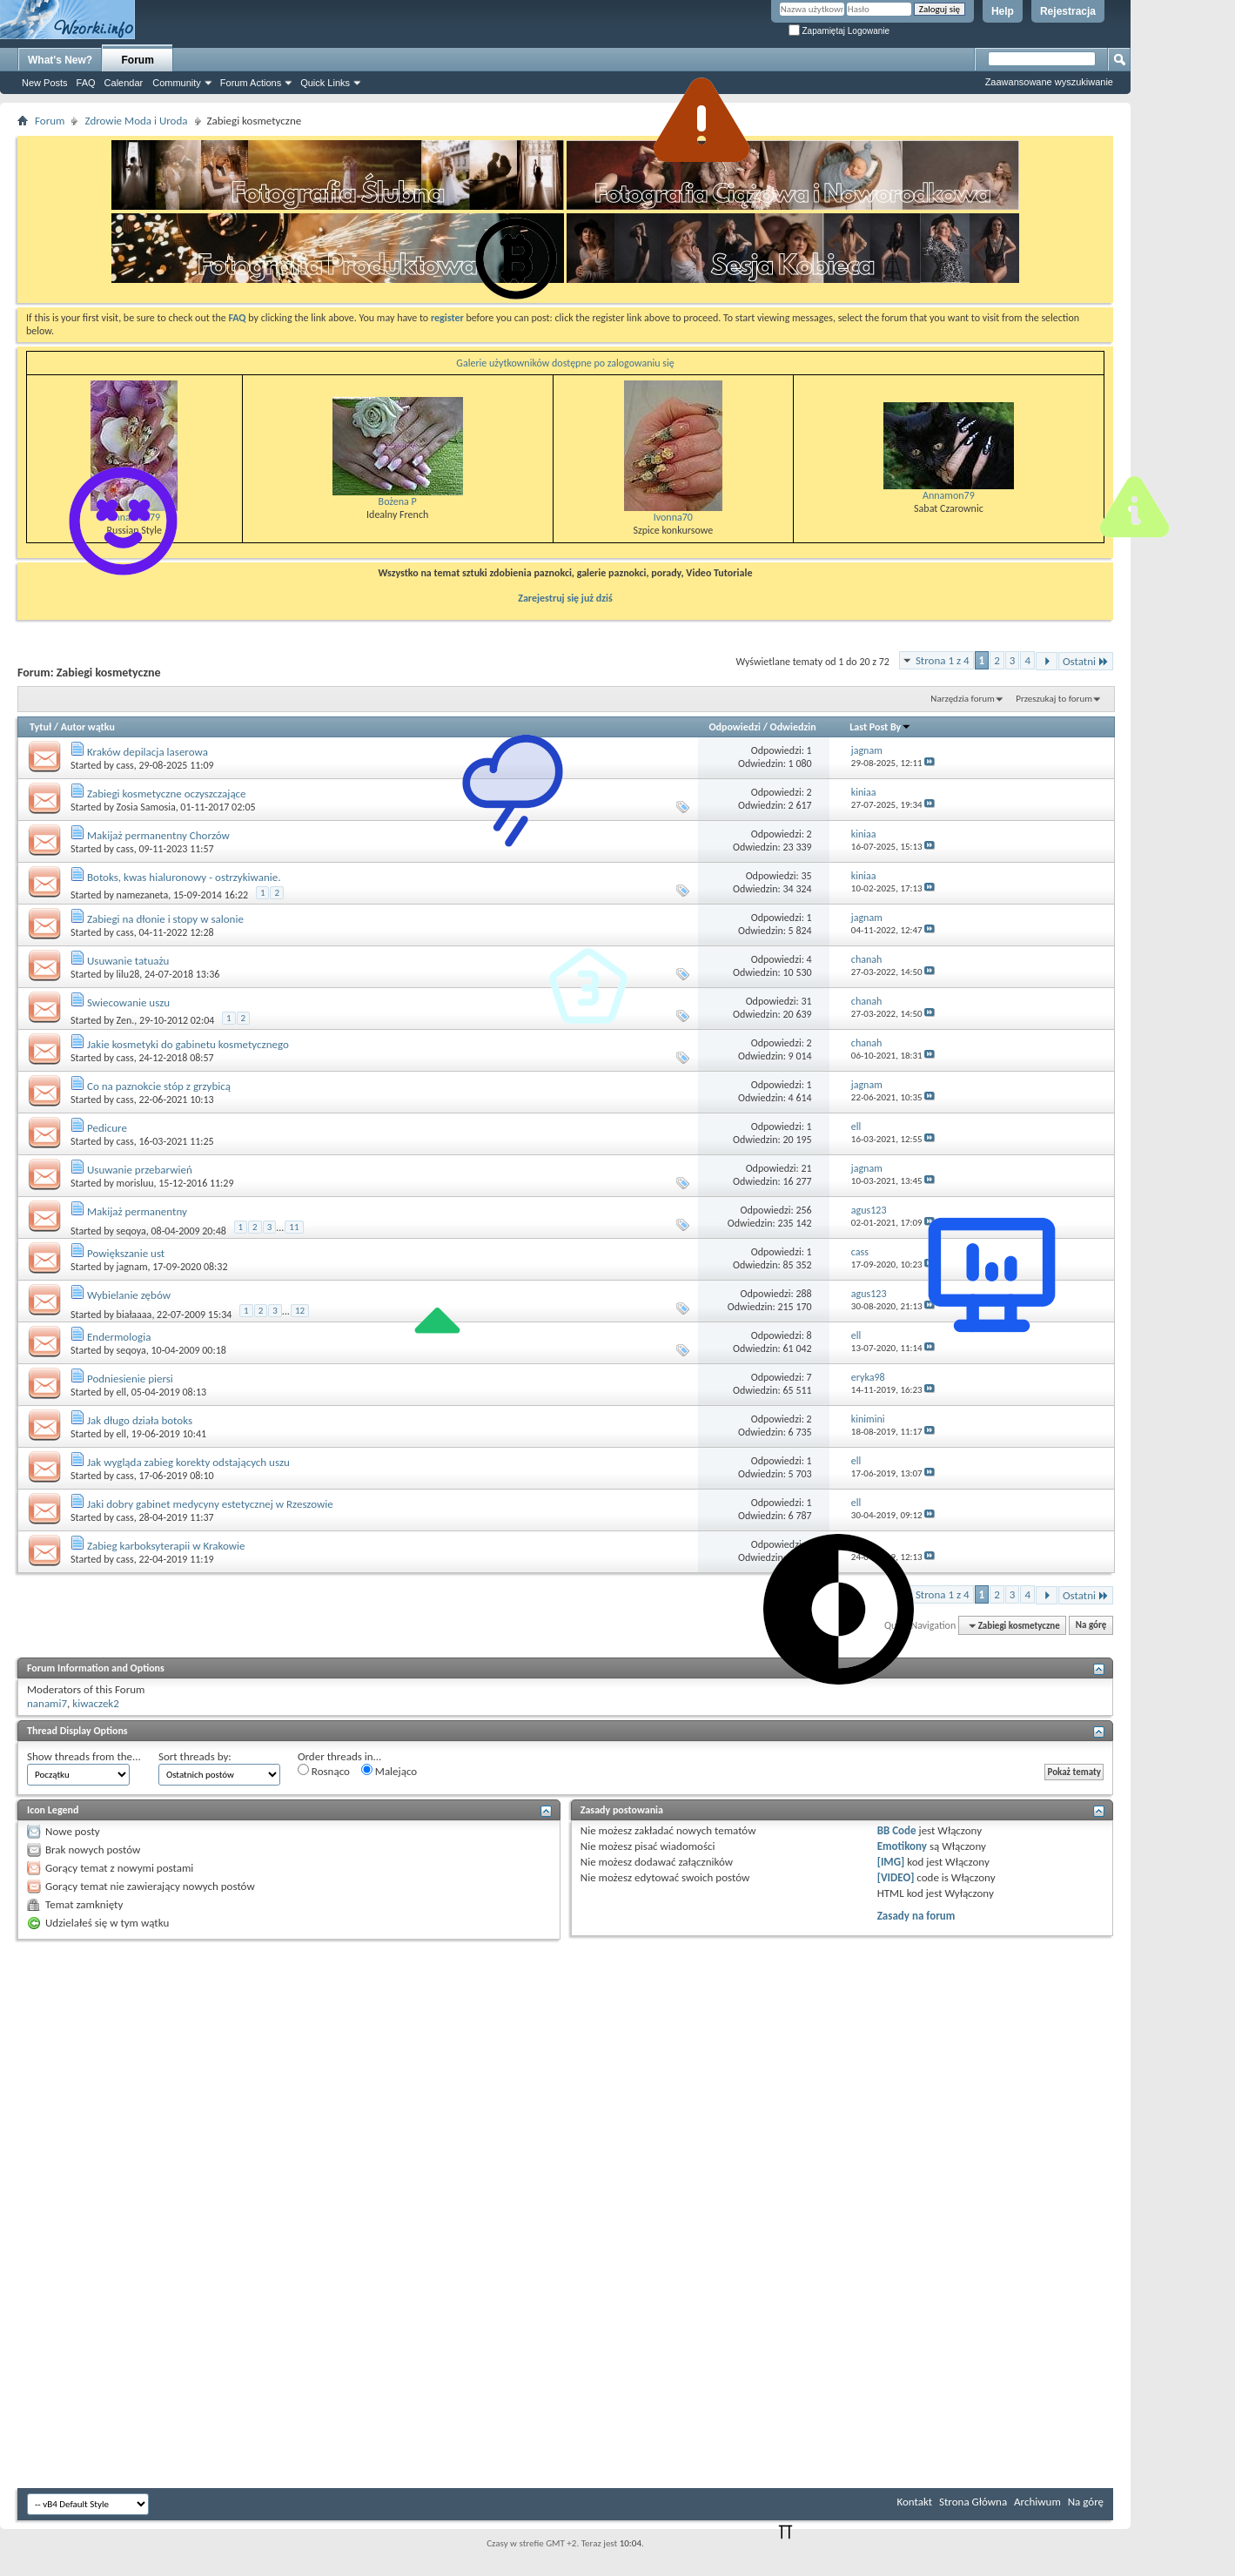 This screenshot has height=2576, width=1235. Describe the element at coordinates (1134, 508) in the screenshot. I see `view important information or notice` at that location.